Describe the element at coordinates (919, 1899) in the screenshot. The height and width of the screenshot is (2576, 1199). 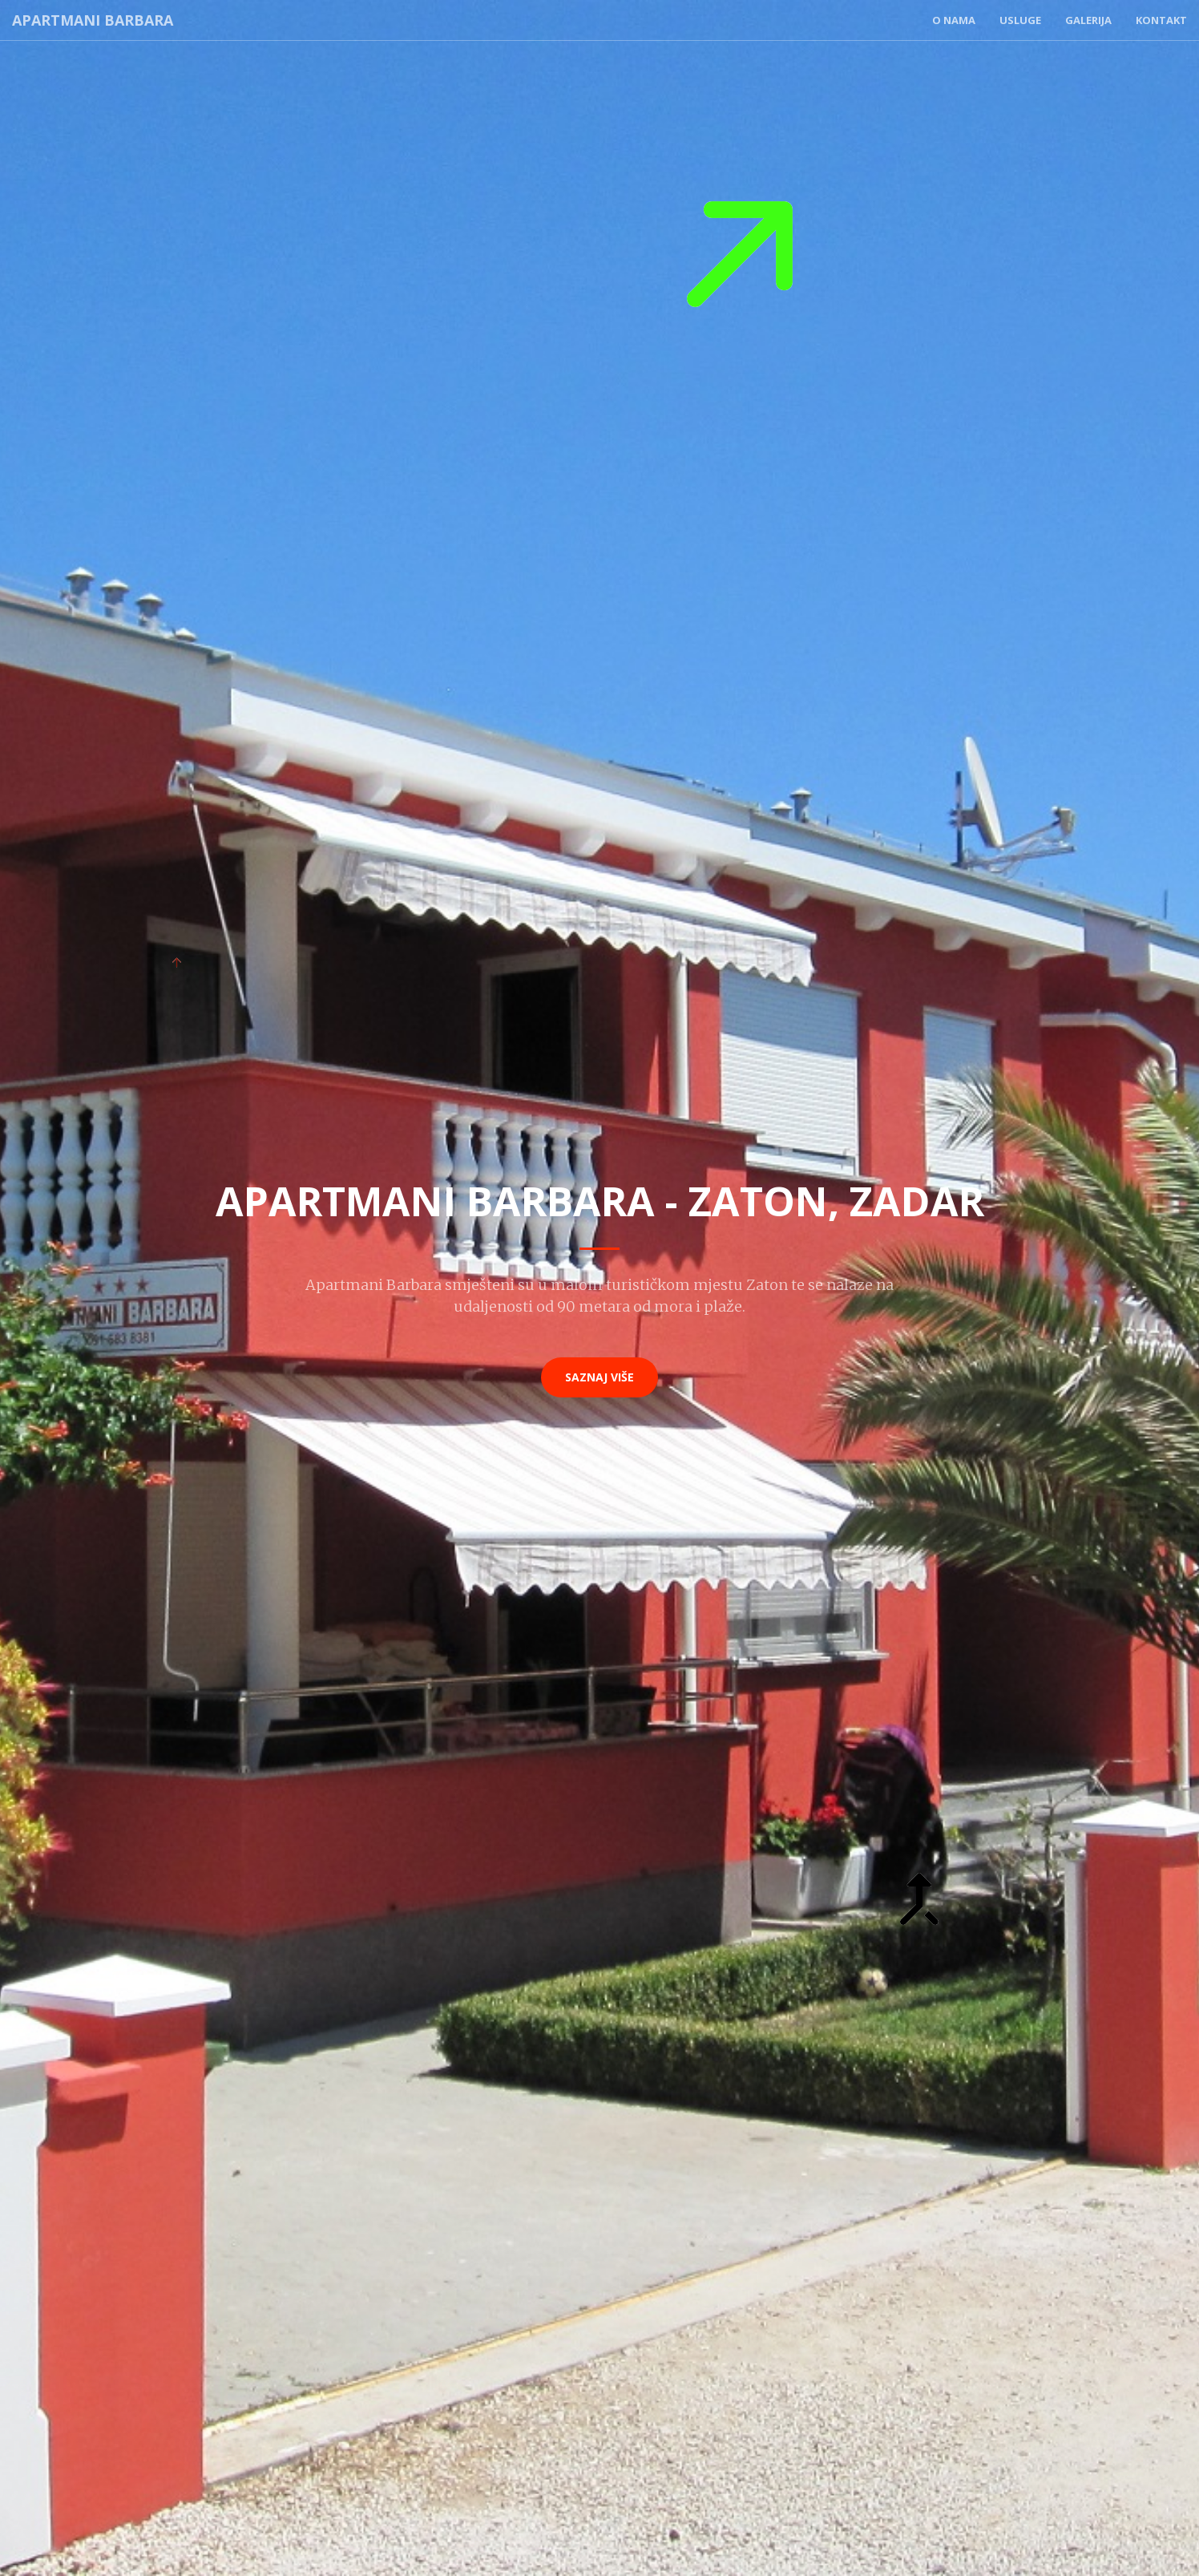
I see `merge two active calls into a conference` at that location.